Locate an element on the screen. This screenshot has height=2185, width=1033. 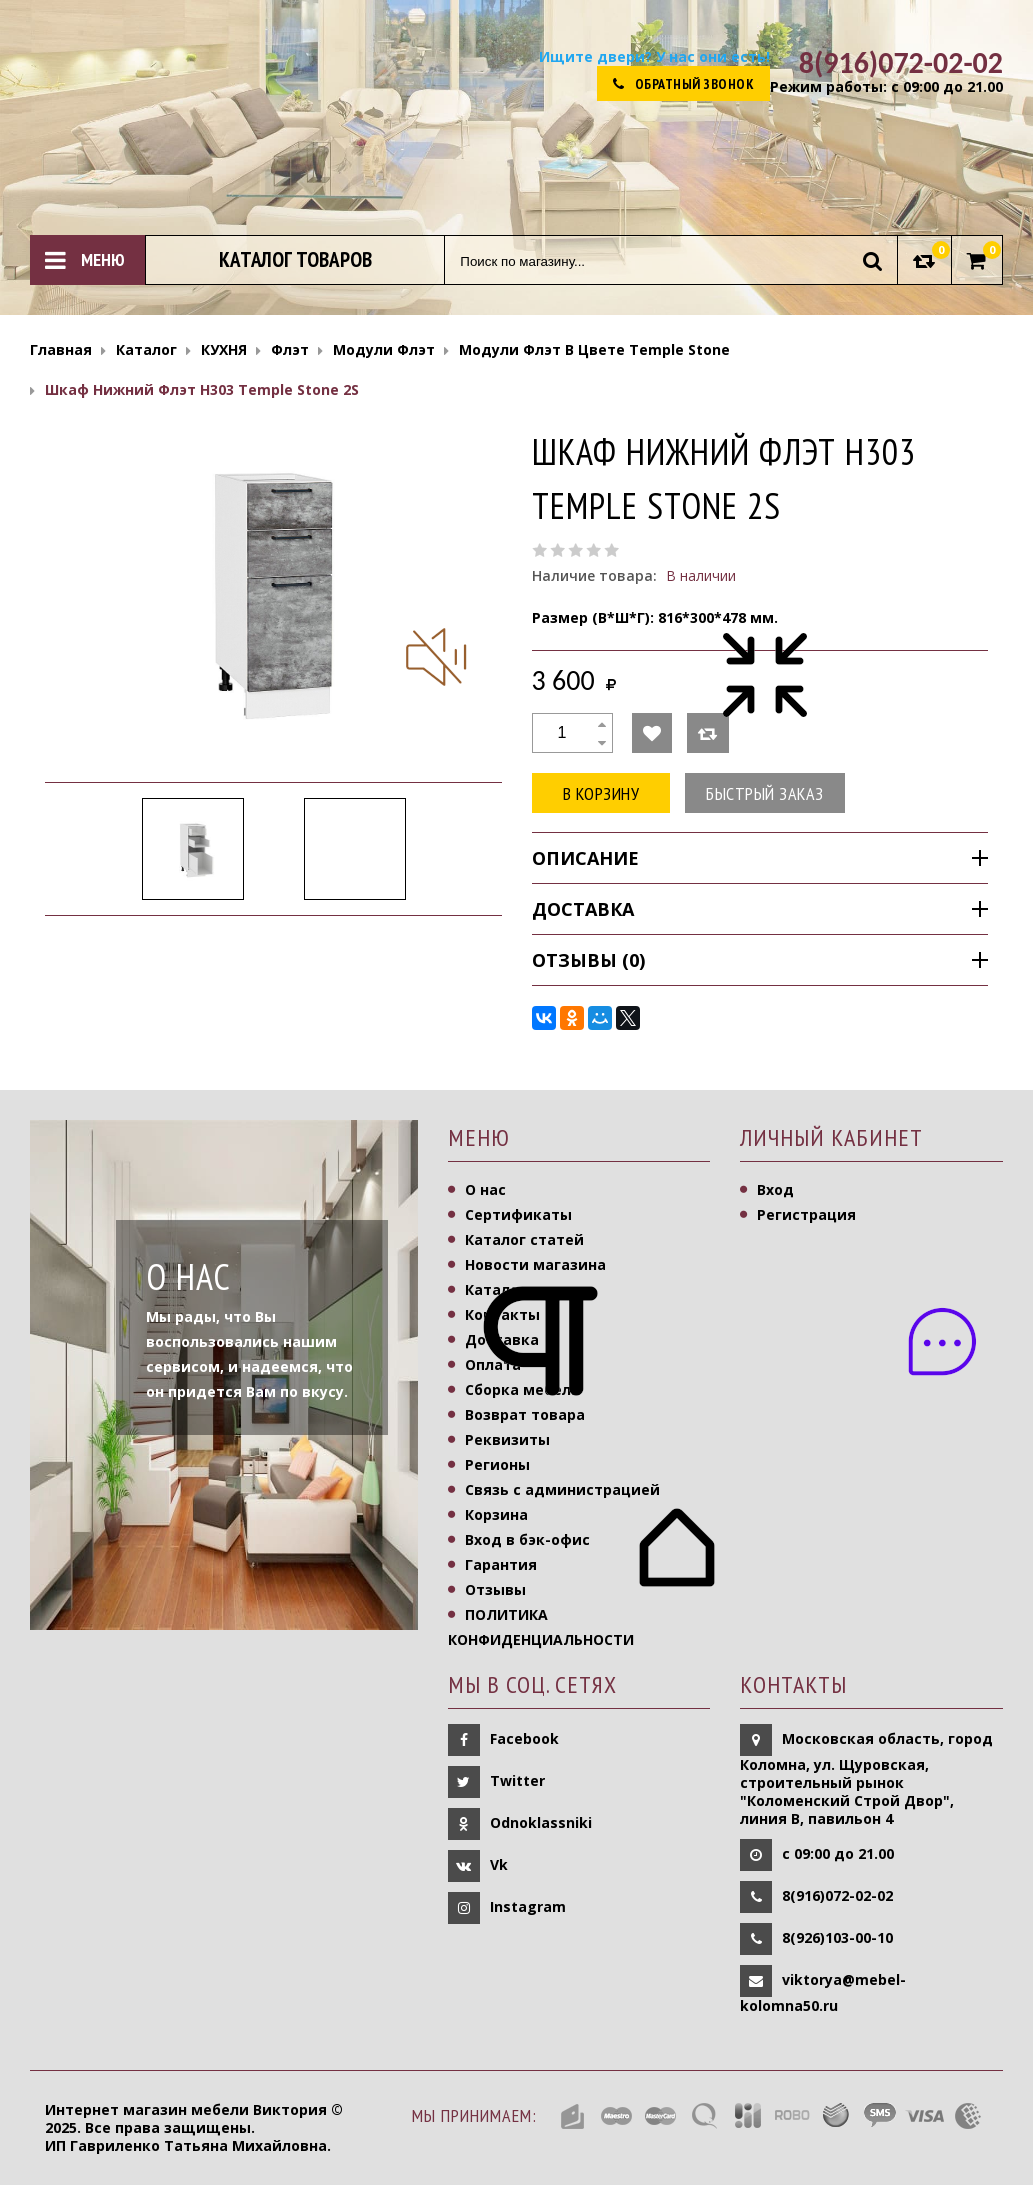
mute audio or sound is located at coordinates (435, 657).